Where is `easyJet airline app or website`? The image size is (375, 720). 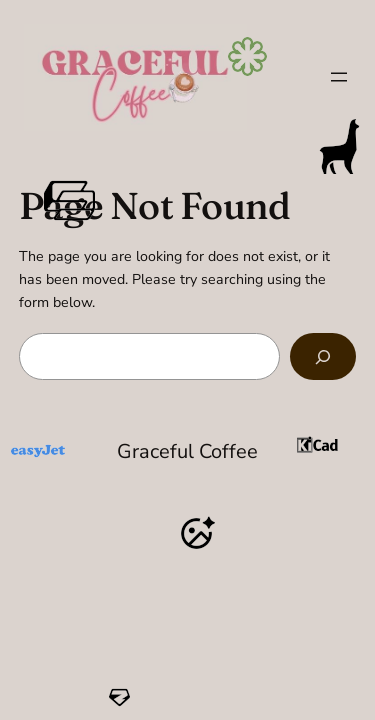 easyJet airline app or website is located at coordinates (38, 451).